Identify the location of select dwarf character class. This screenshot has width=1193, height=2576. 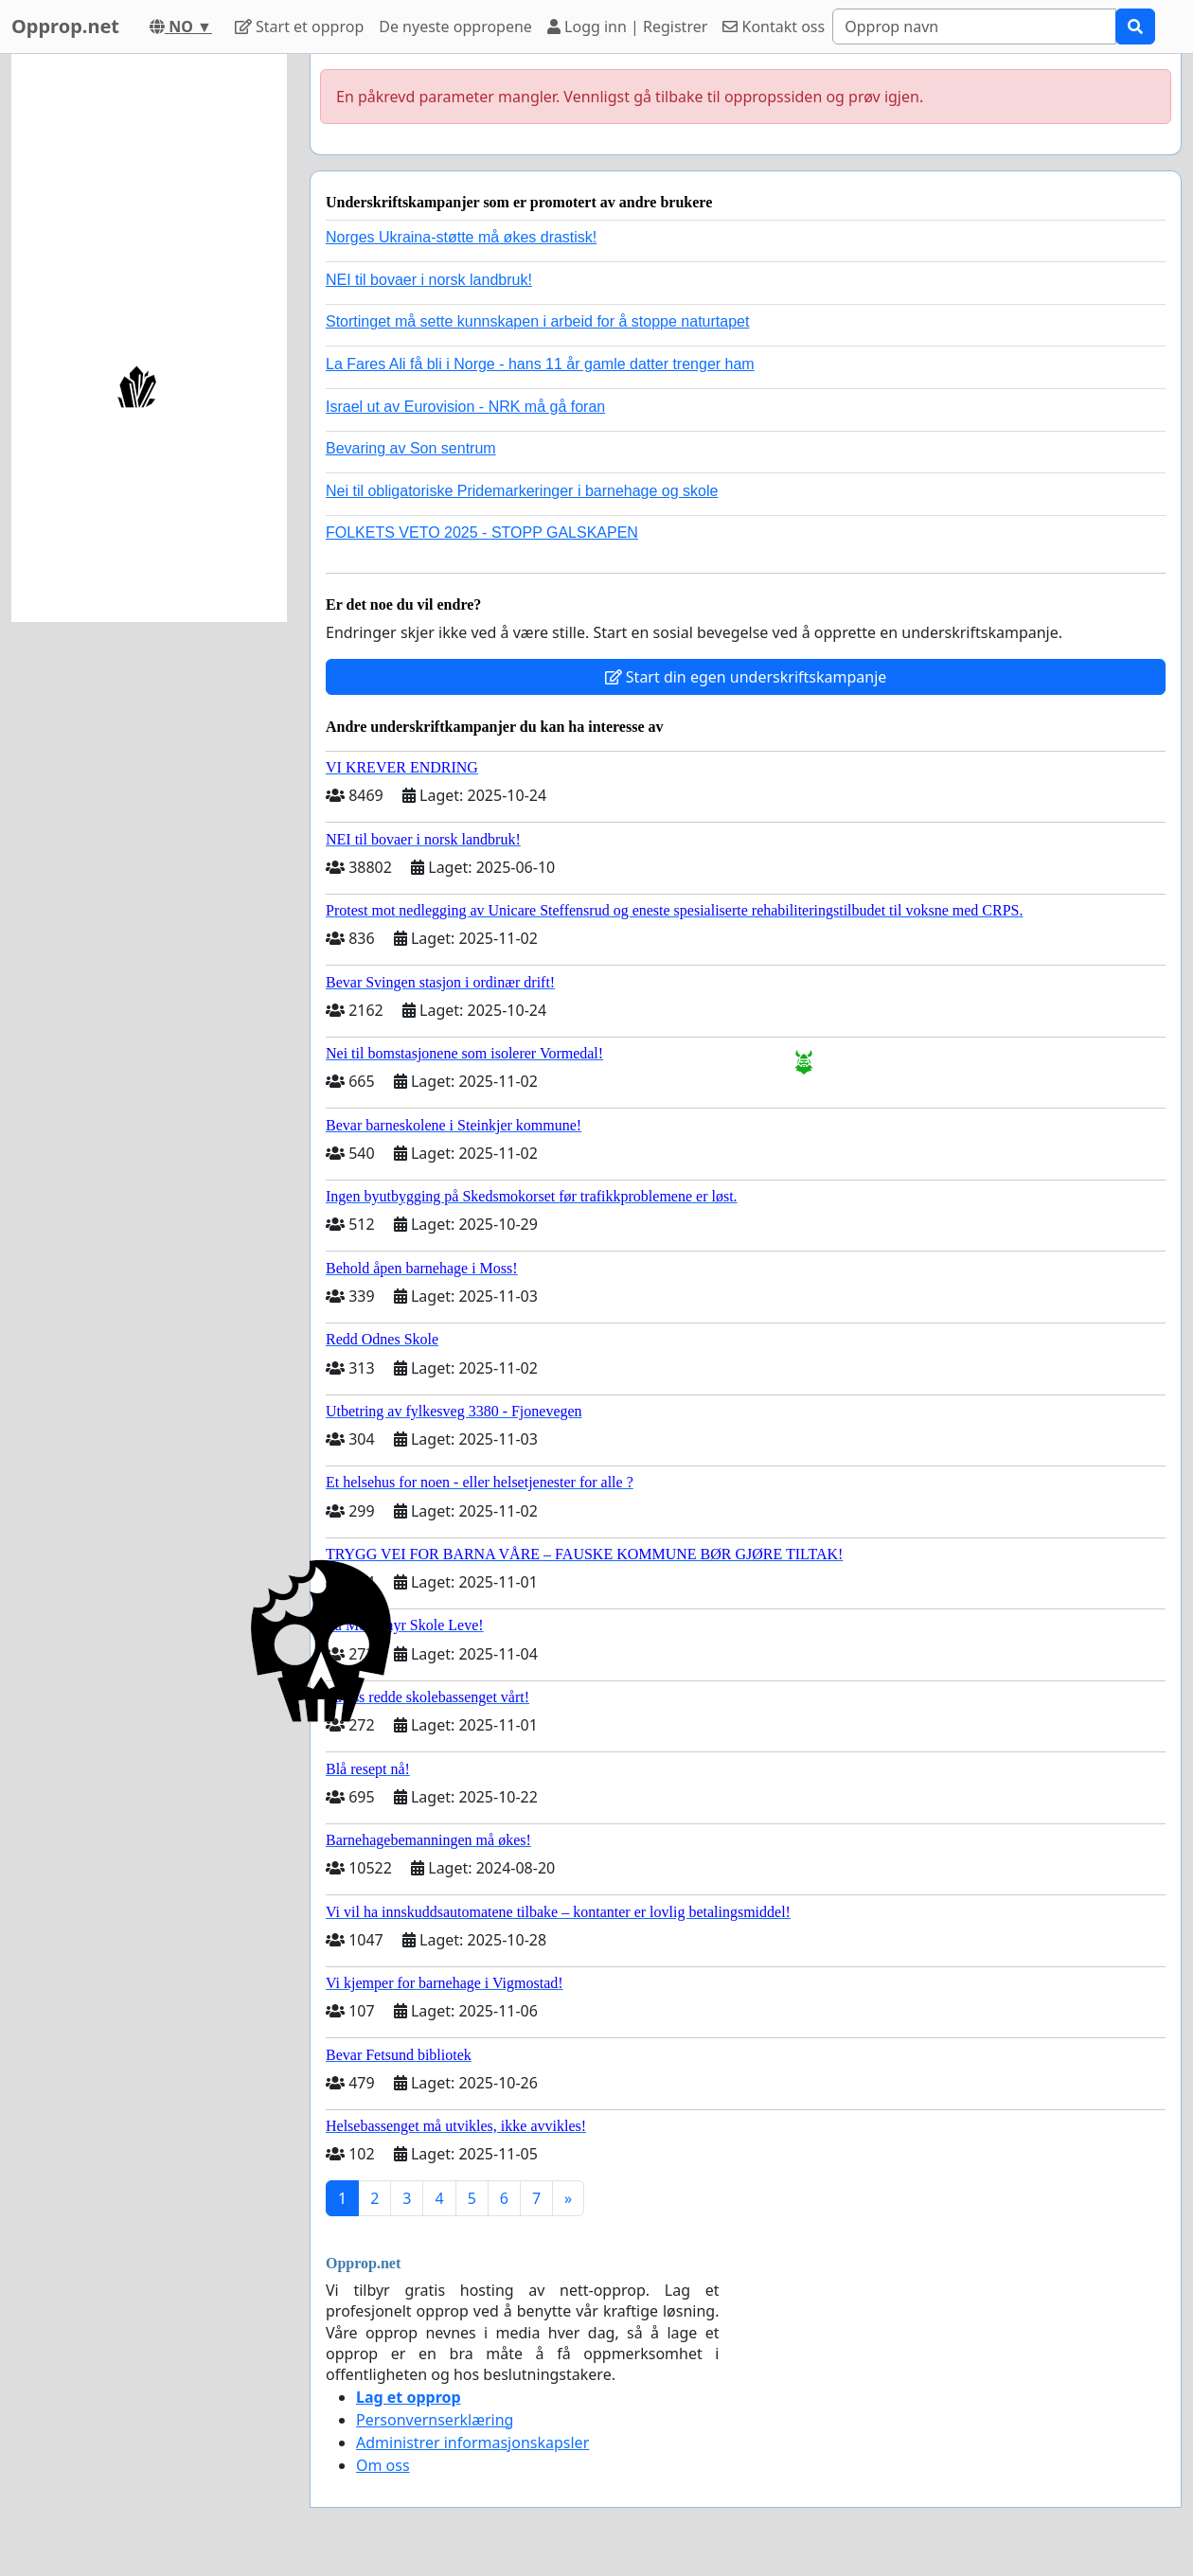
(804, 1062).